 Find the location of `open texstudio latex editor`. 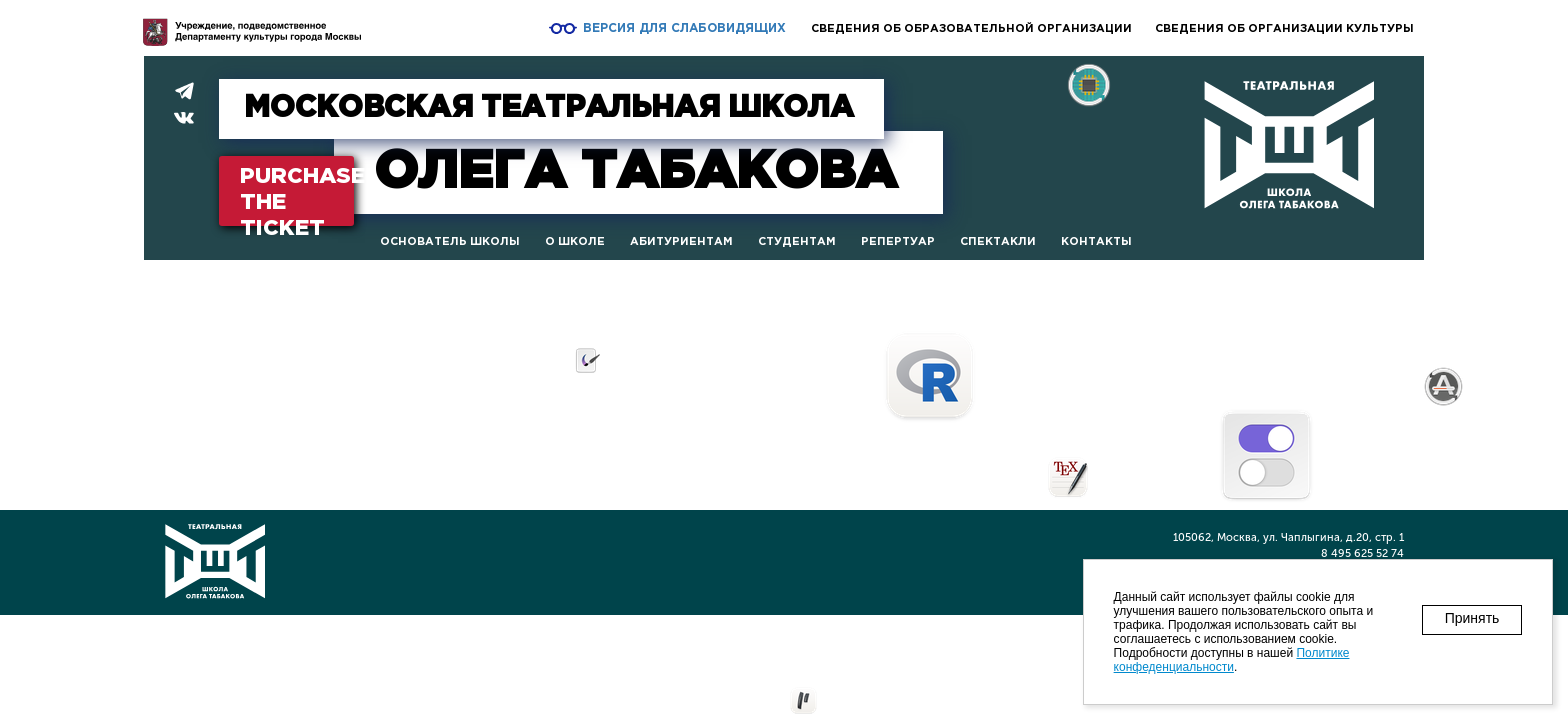

open texstudio latex editor is located at coordinates (1068, 477).